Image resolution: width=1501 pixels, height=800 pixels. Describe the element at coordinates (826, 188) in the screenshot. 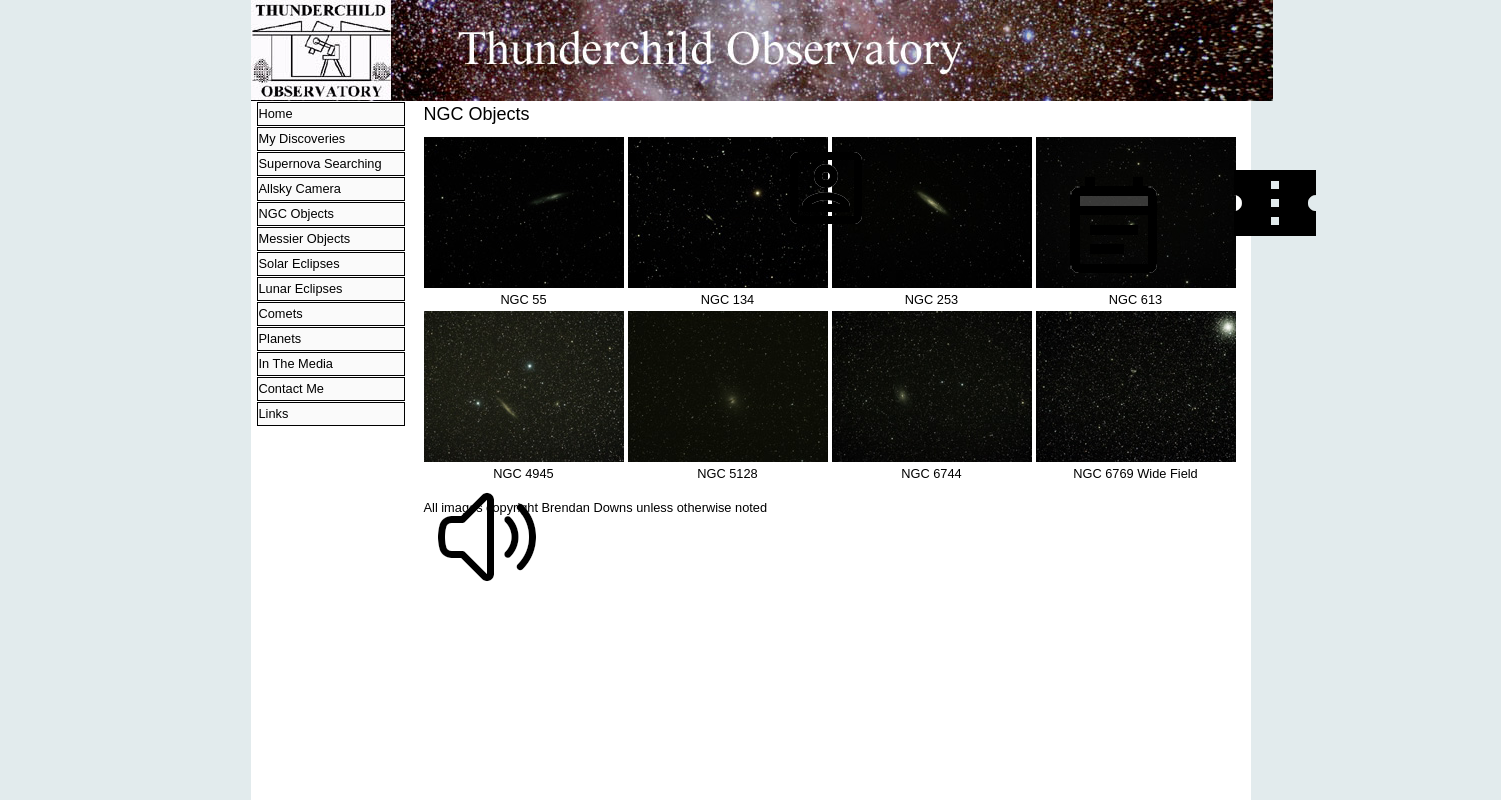

I see `switch to portrait orientation mode` at that location.